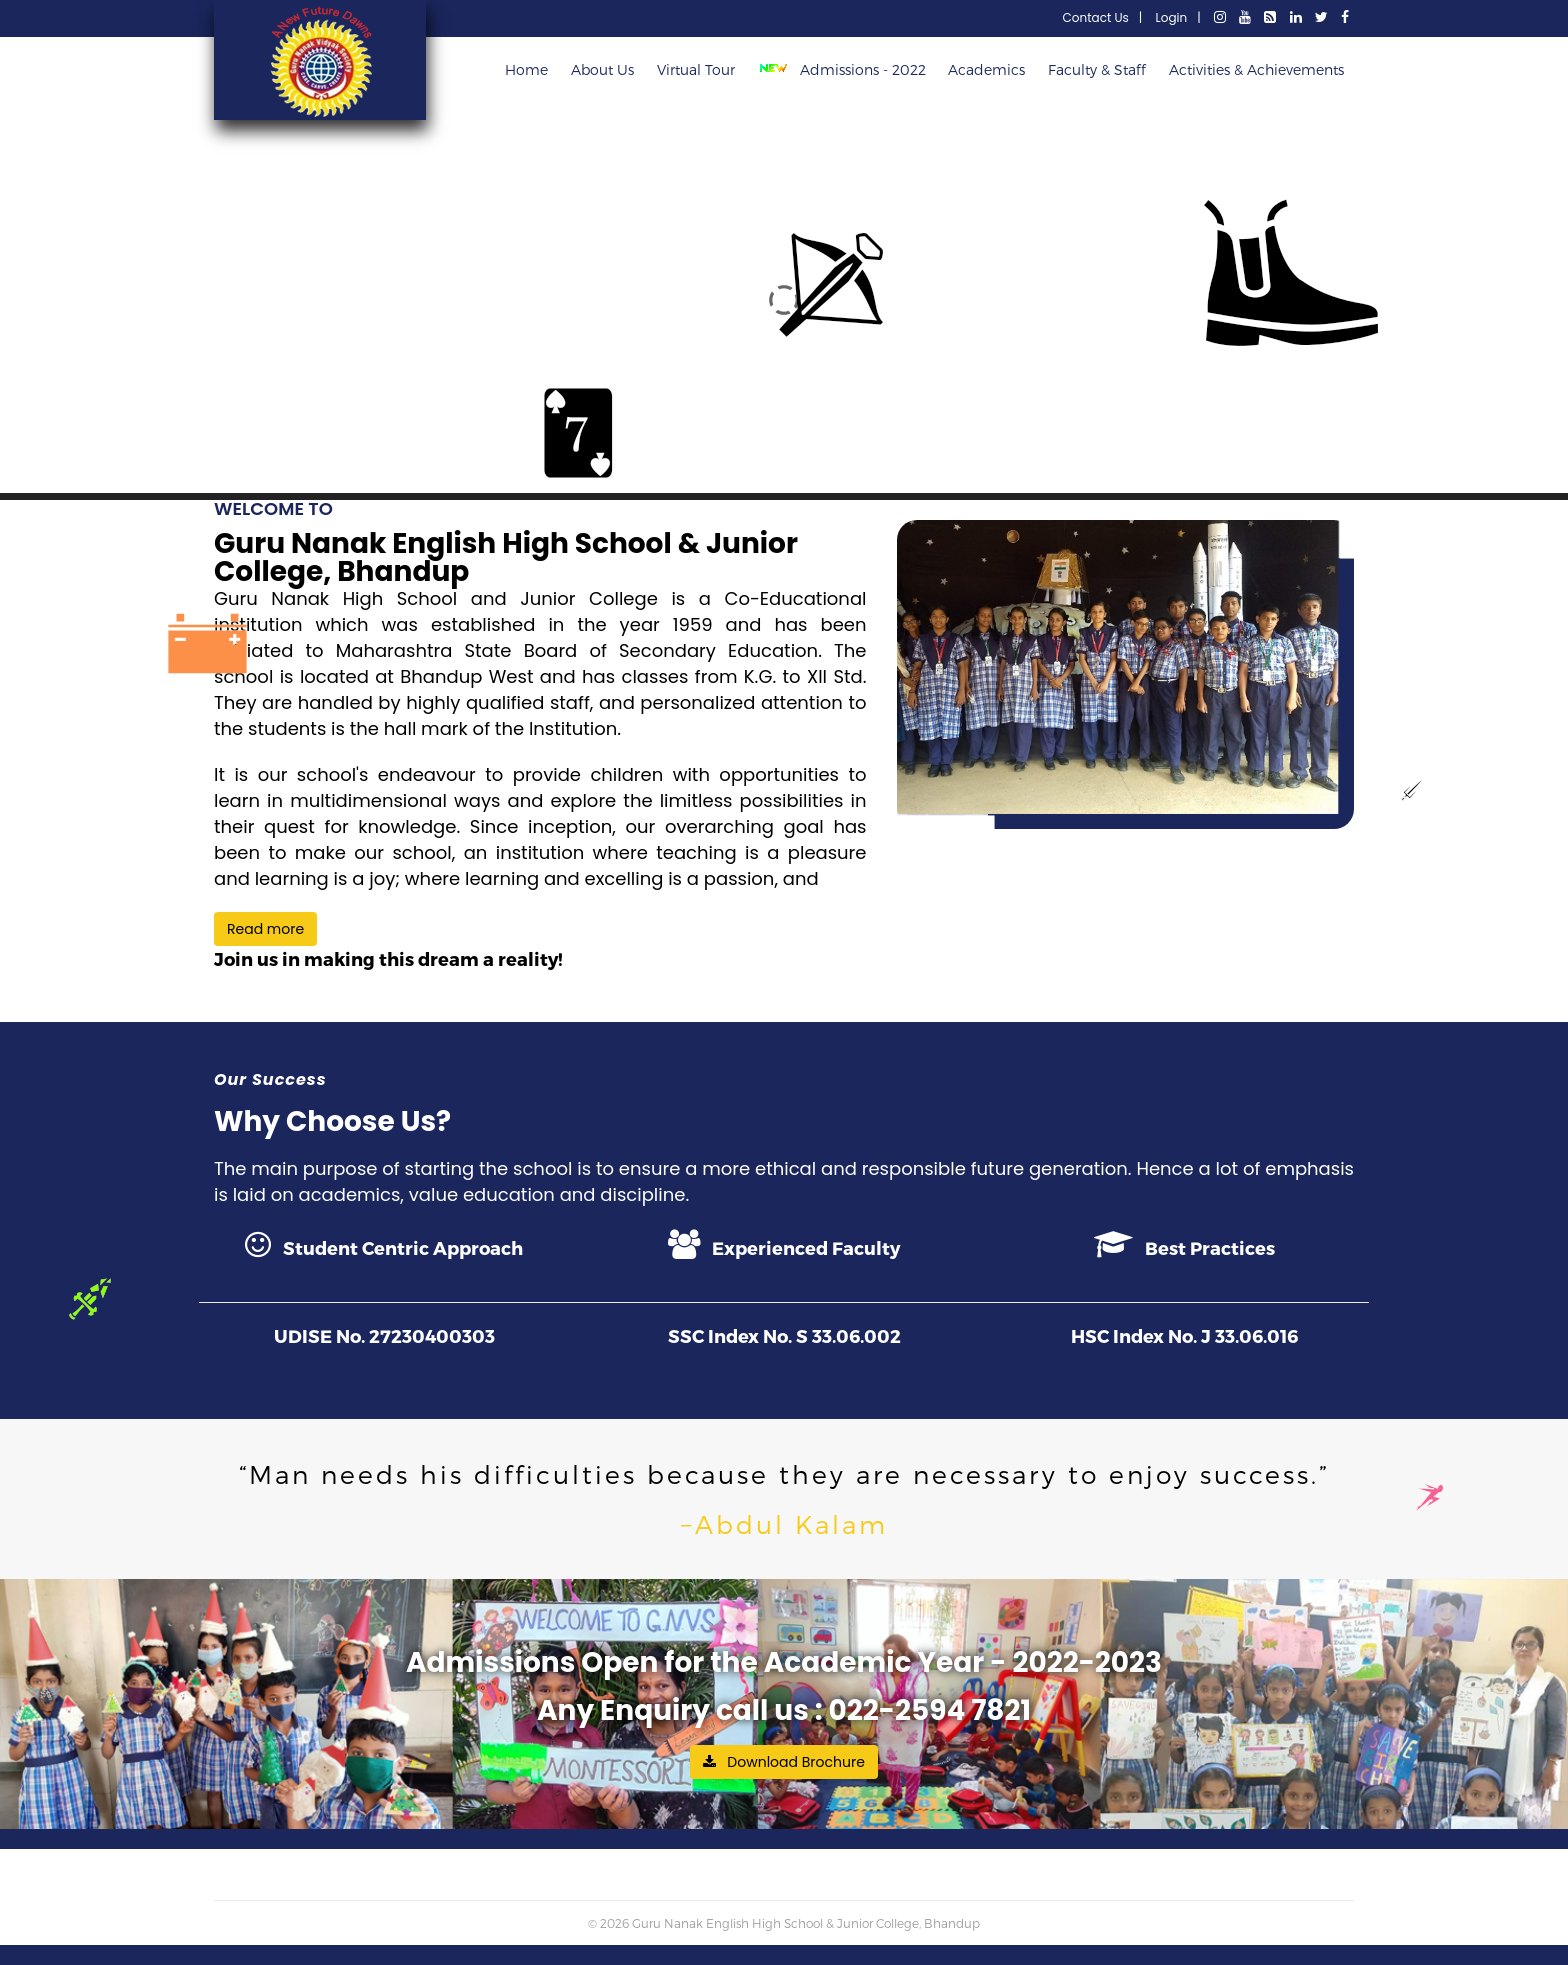 The image size is (1568, 1965). I want to click on view vehicle battery status, so click(207, 643).